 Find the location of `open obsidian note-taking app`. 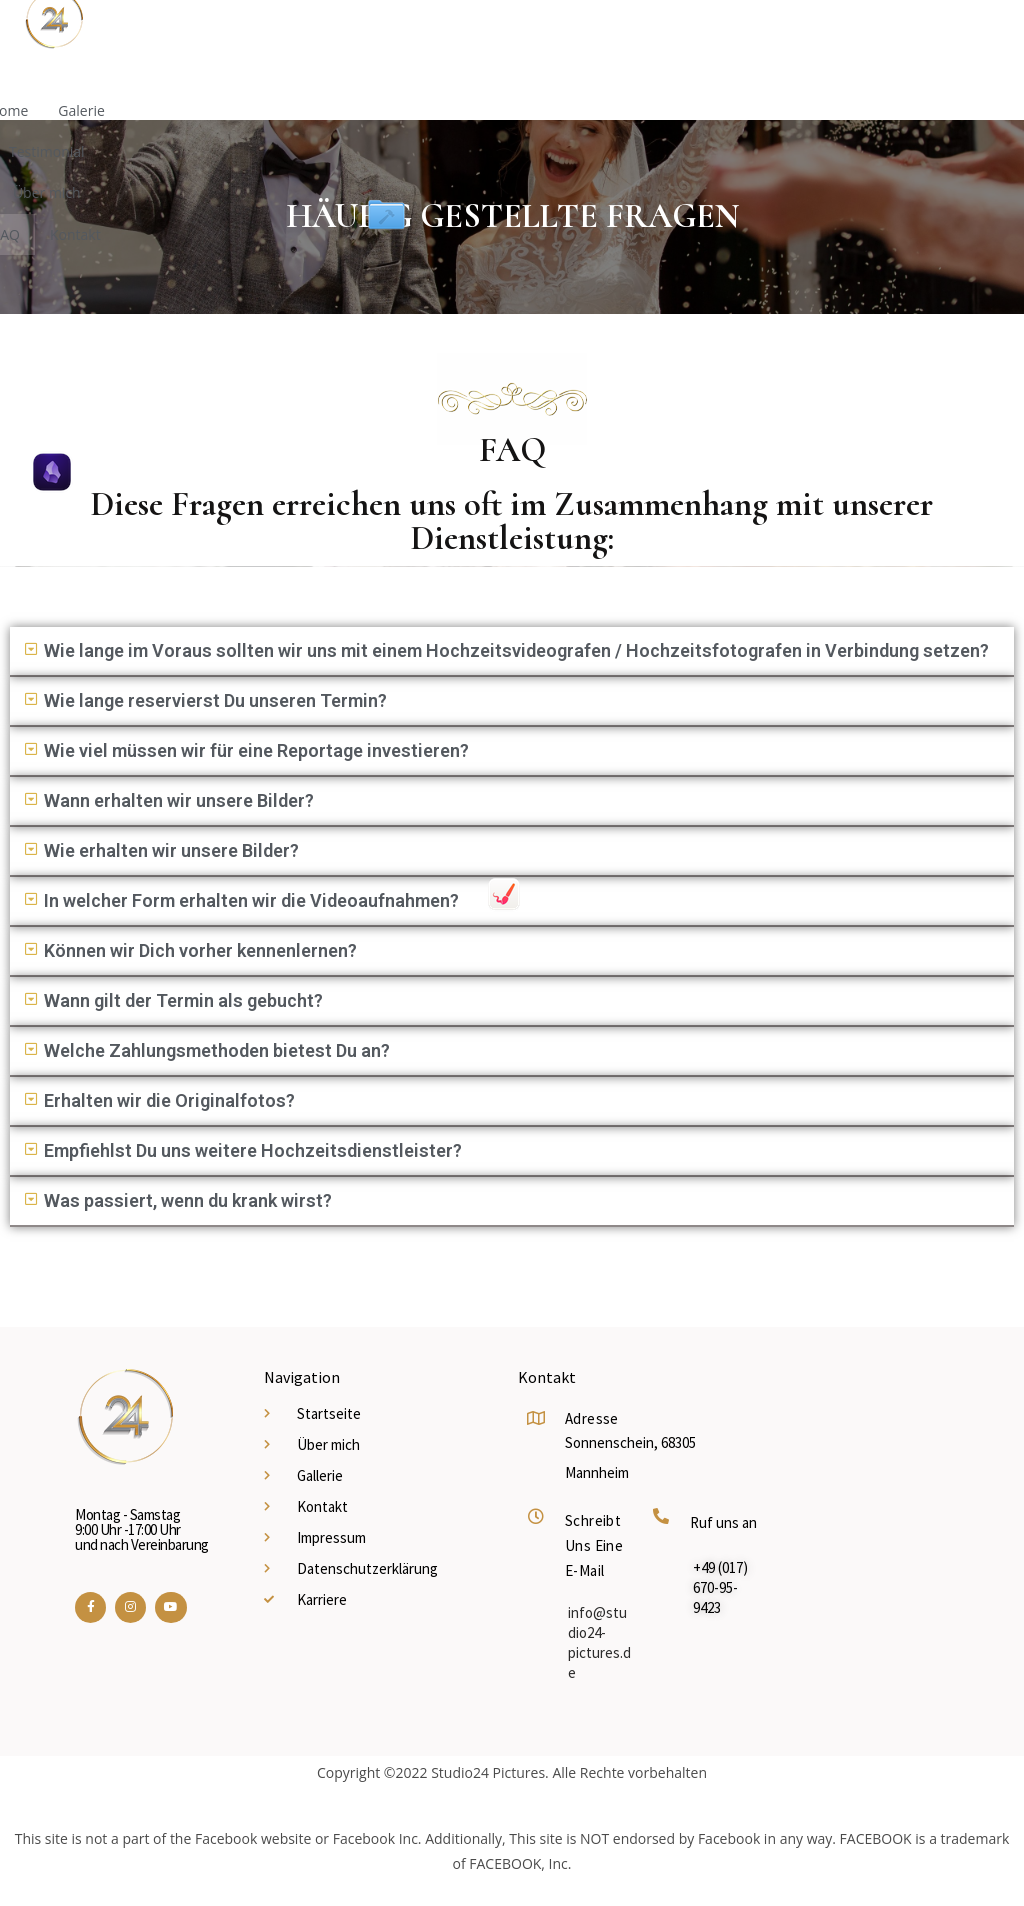

open obsidian note-taking app is located at coordinates (52, 472).